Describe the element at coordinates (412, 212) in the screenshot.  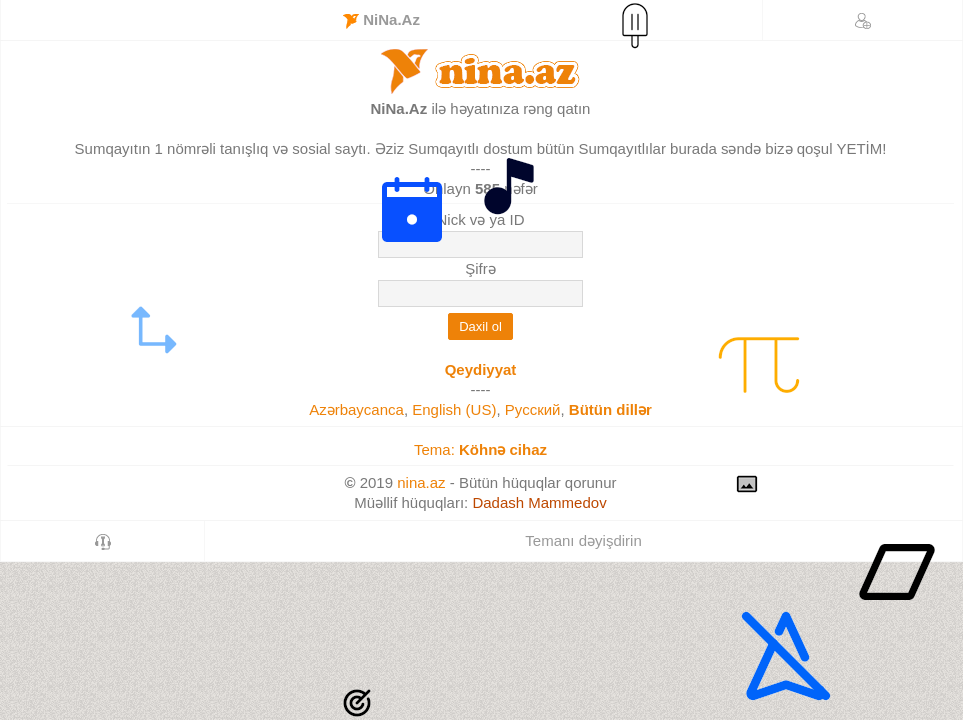
I see `calendar event or reminder pending` at that location.